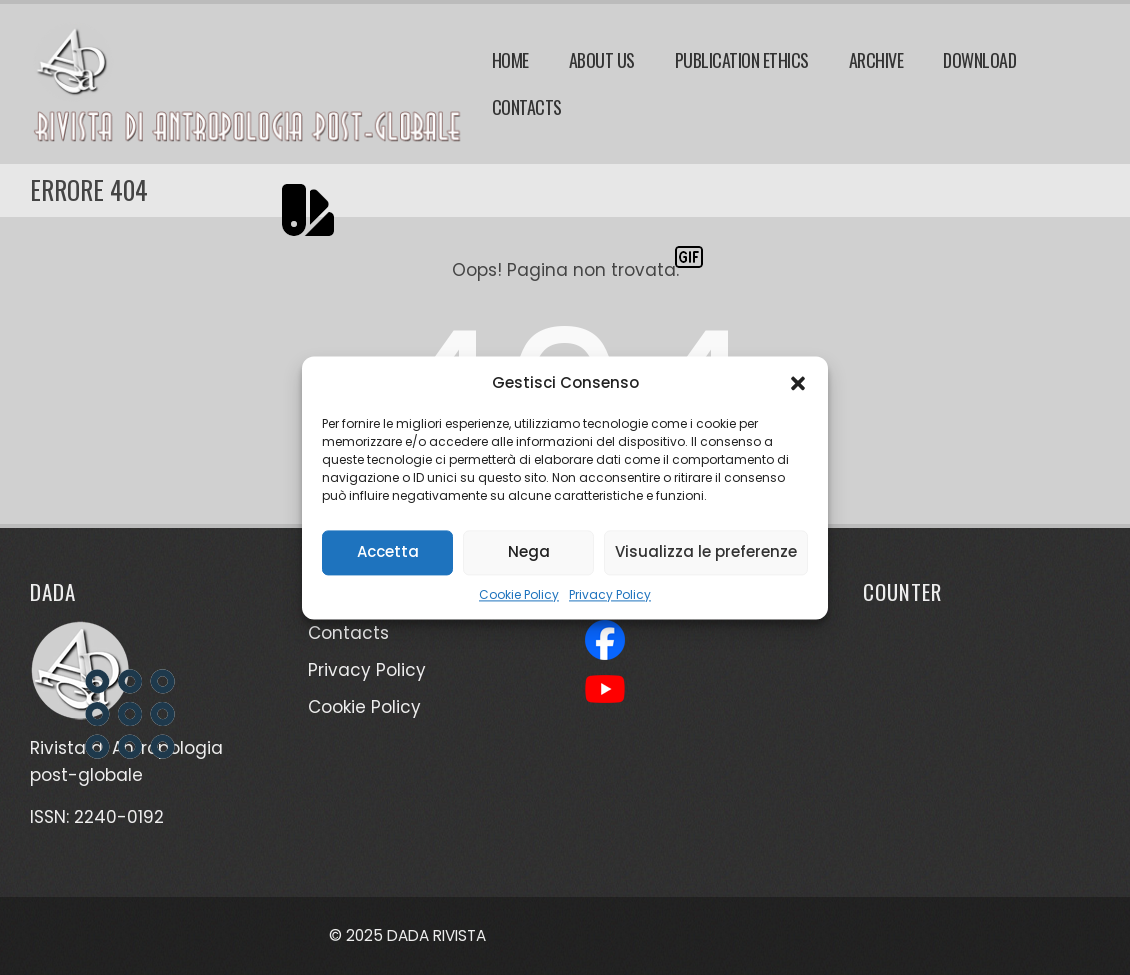 The width and height of the screenshot is (1130, 975). What do you see at coordinates (130, 714) in the screenshot?
I see `open the app drawer or menu` at bounding box center [130, 714].